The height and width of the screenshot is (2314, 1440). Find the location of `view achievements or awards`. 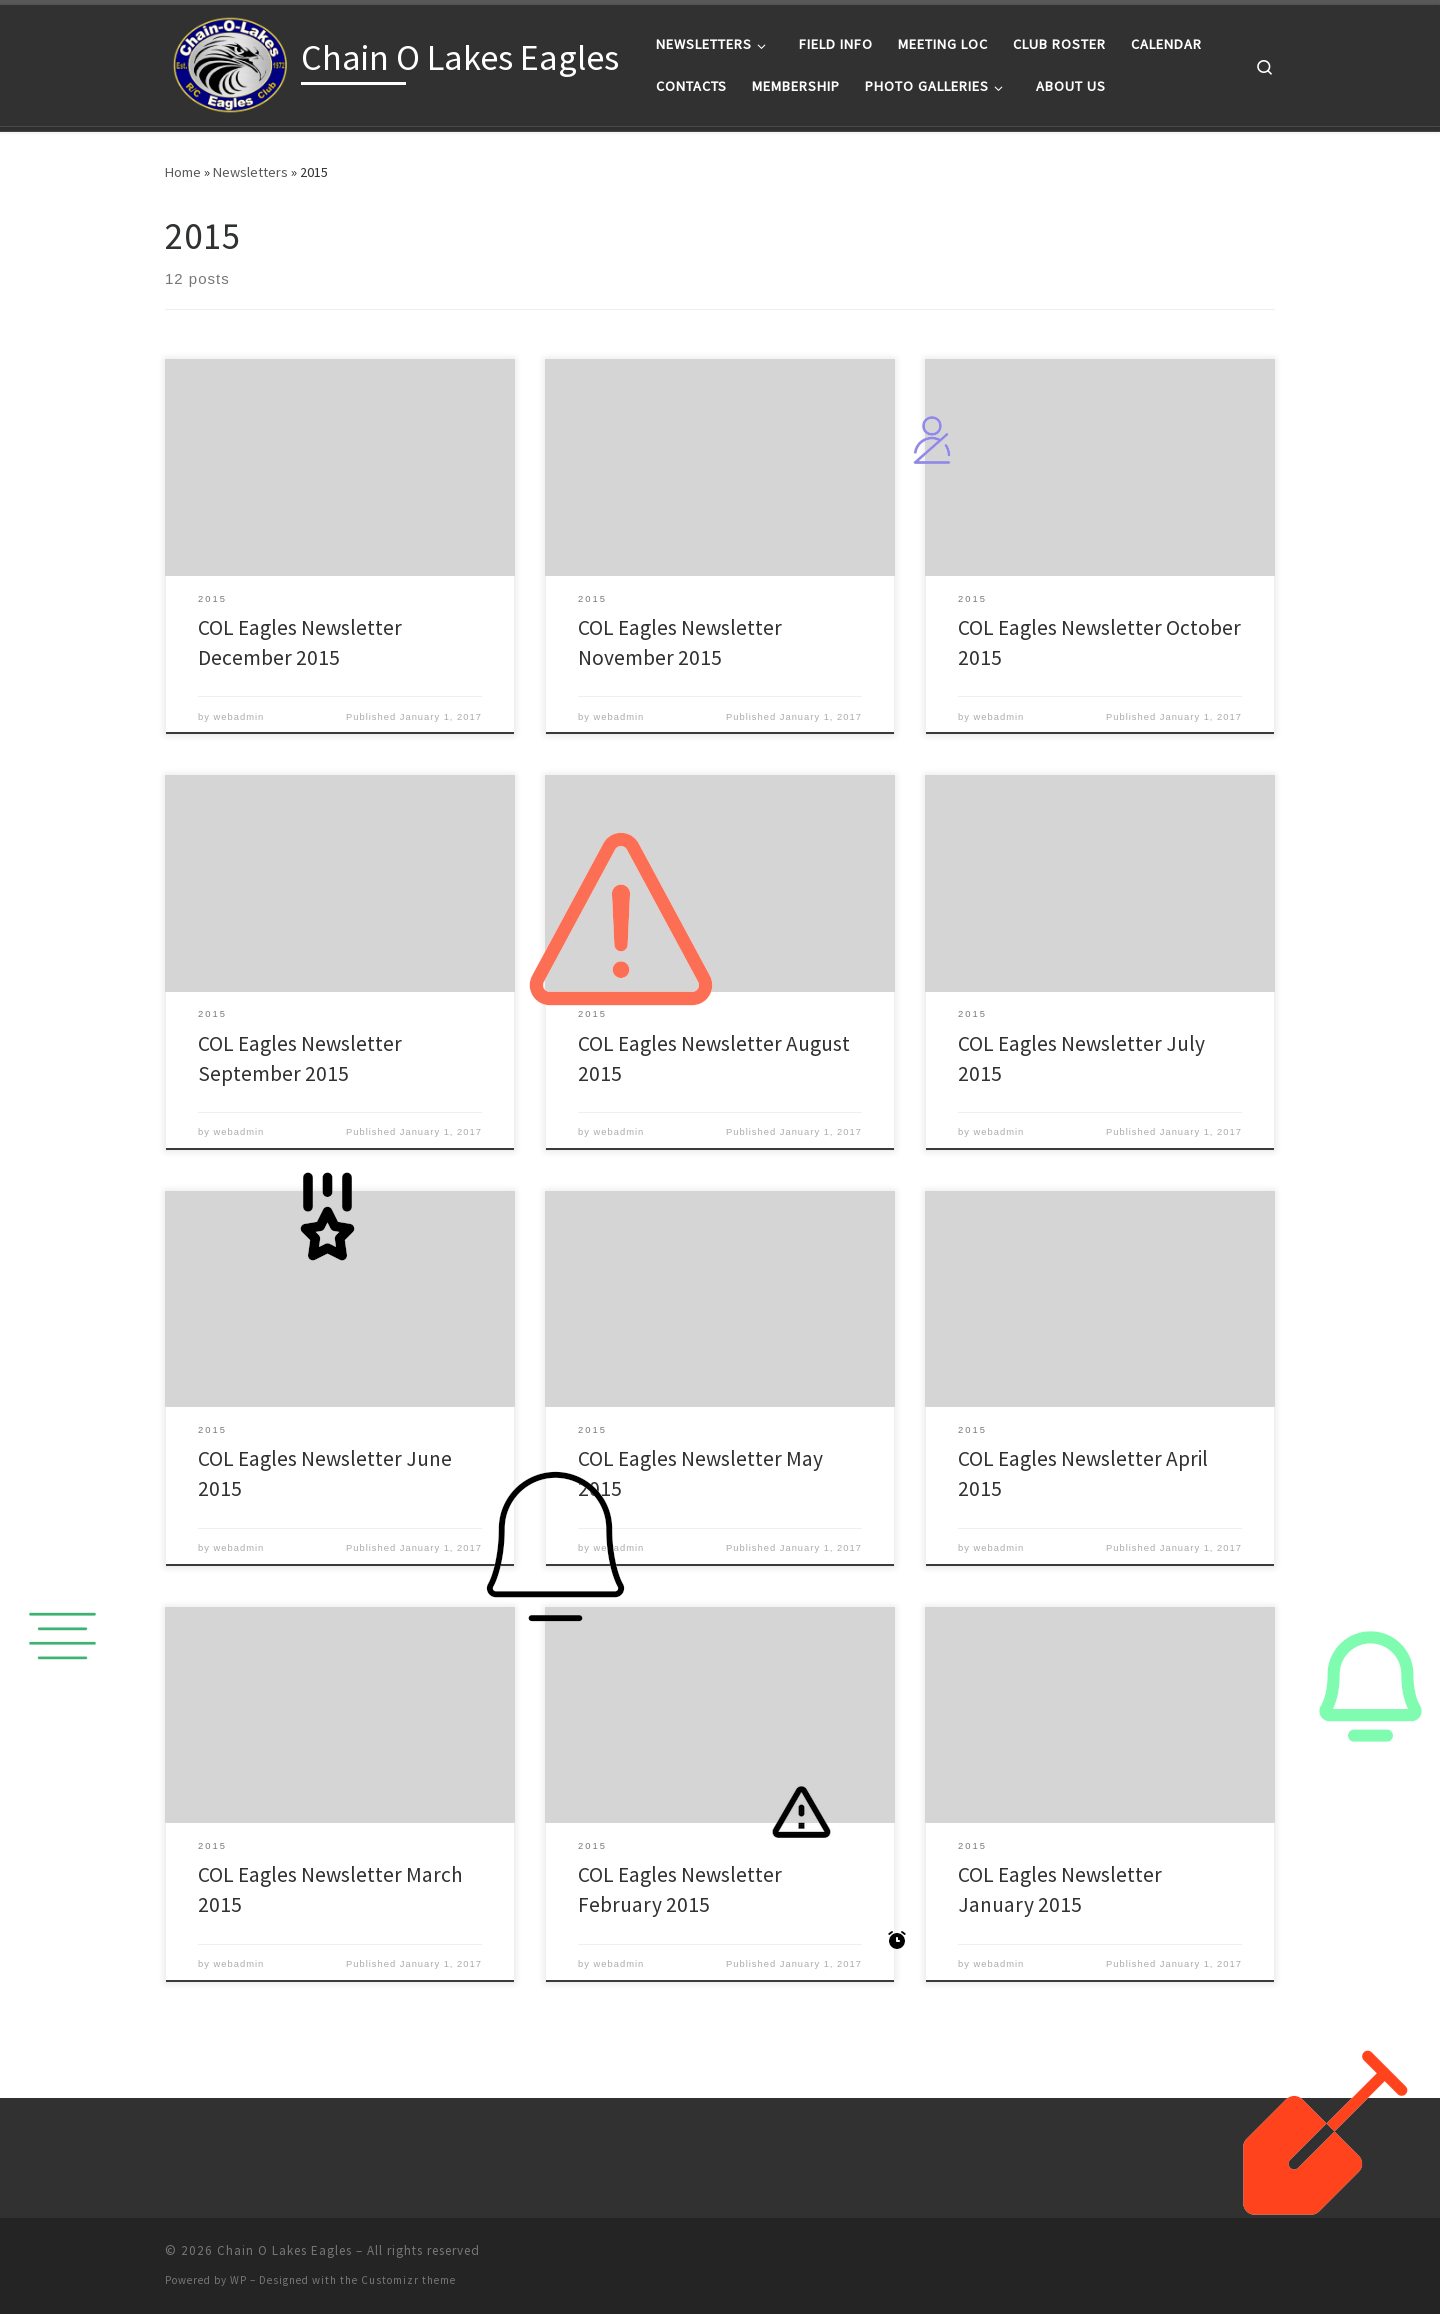

view achievements or awards is located at coordinates (327, 1216).